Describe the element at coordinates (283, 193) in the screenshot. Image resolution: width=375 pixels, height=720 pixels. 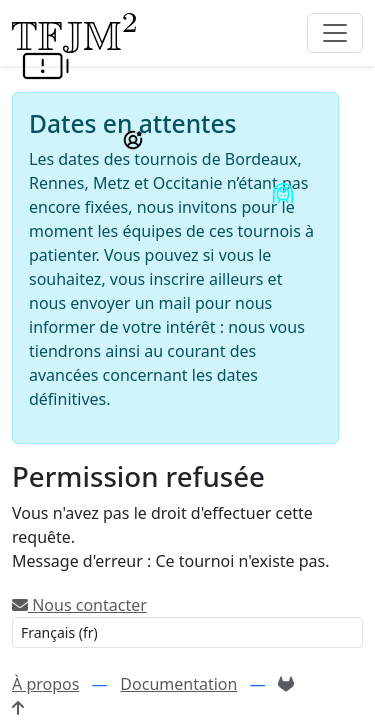
I see `view train or rail transit options` at that location.